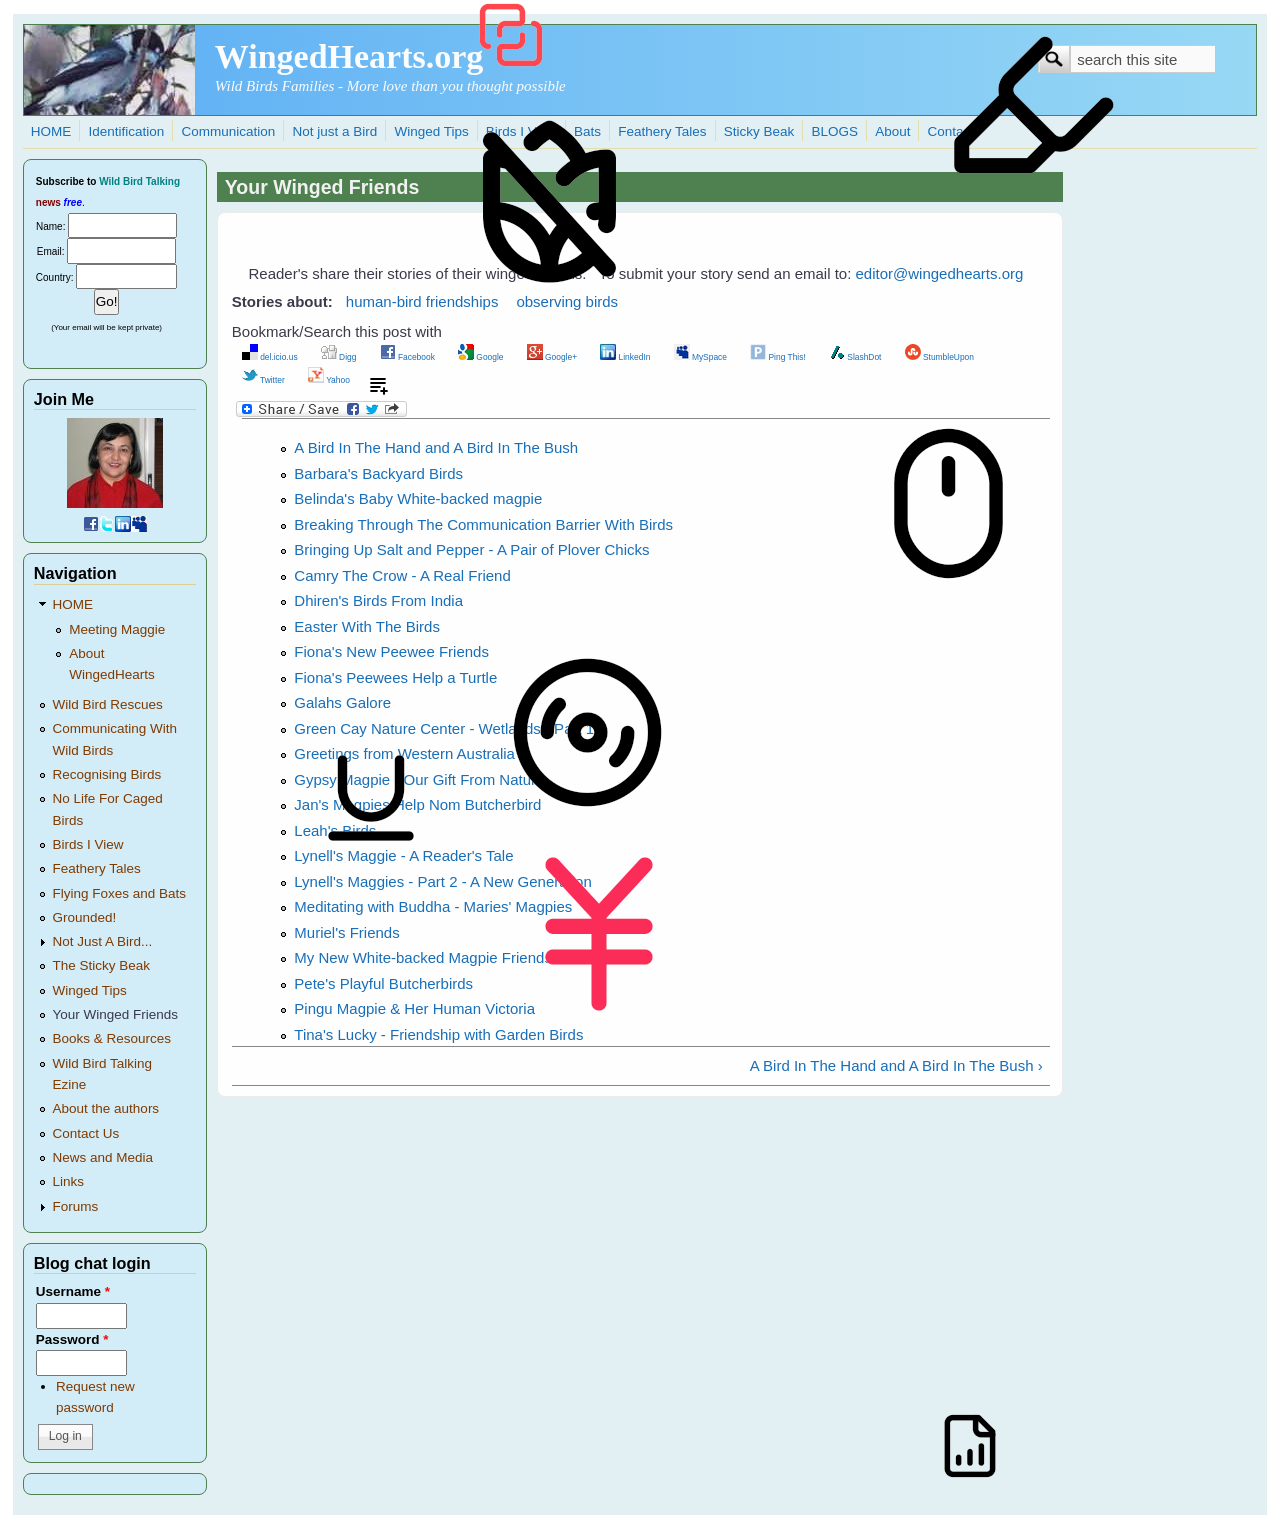  Describe the element at coordinates (970, 1446) in the screenshot. I see `view file with growth analytics` at that location.